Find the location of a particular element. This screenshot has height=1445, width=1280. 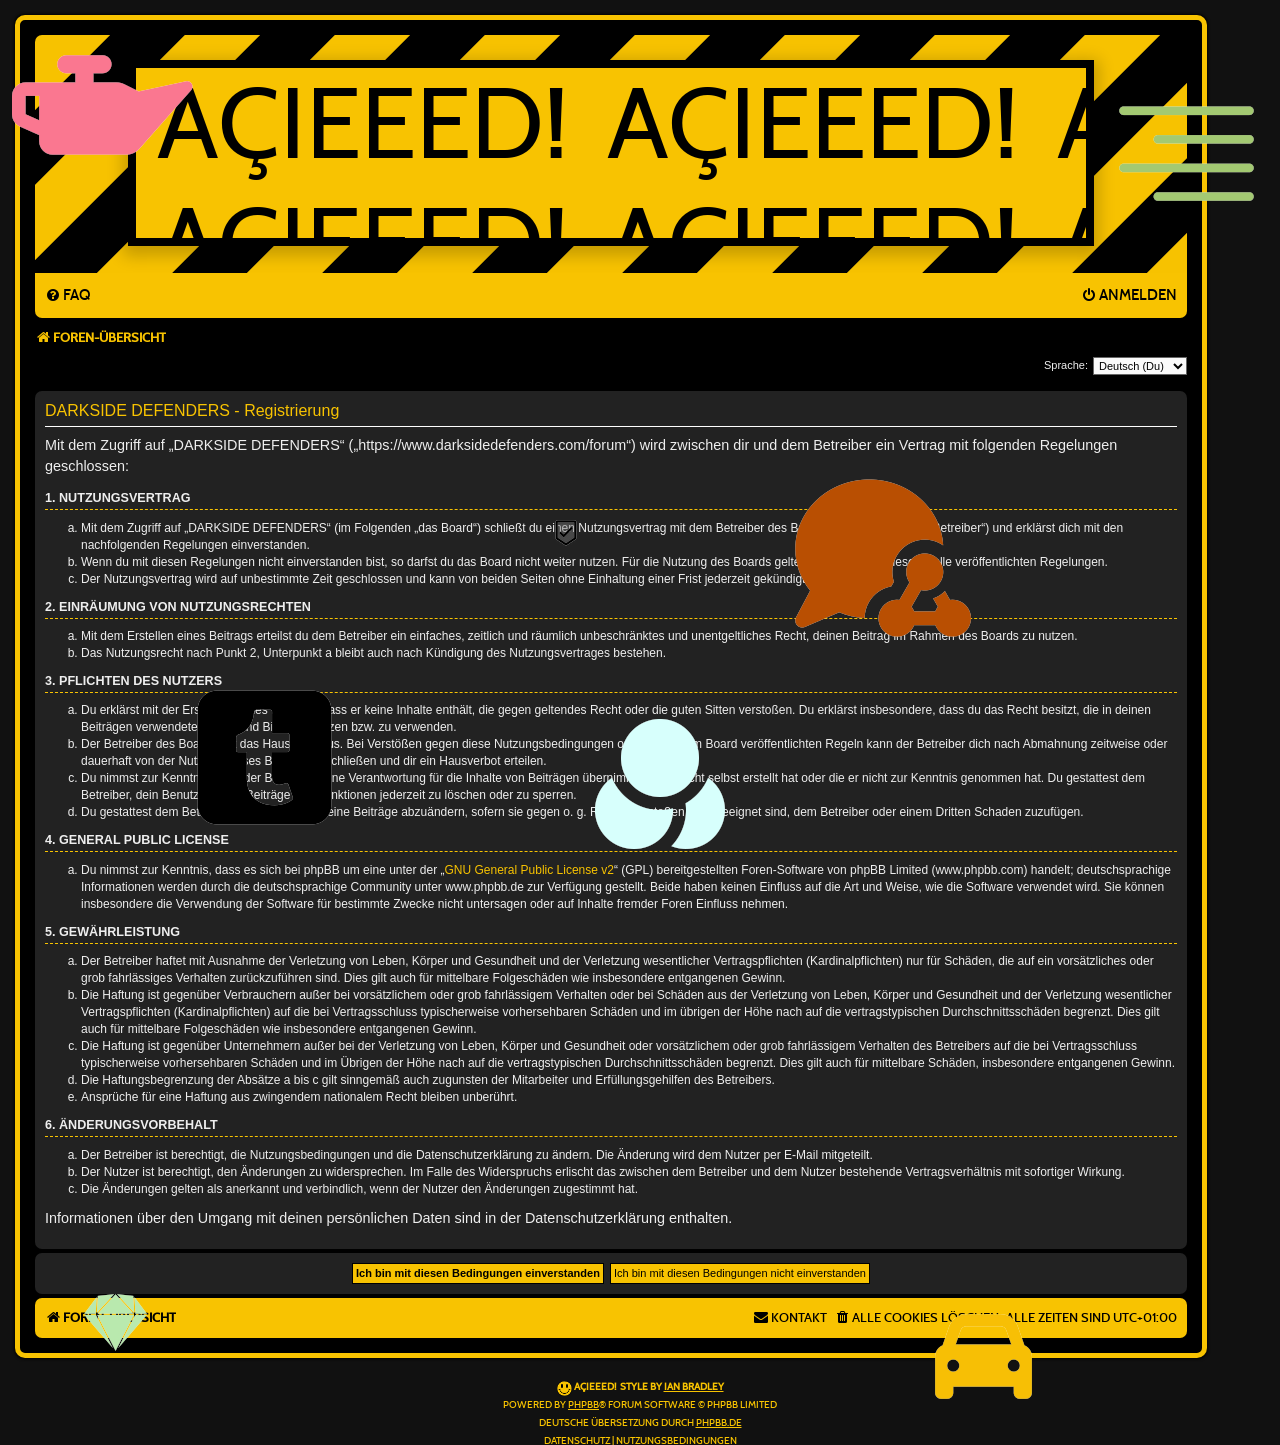

view connected conversations or message threads is located at coordinates (878, 553).